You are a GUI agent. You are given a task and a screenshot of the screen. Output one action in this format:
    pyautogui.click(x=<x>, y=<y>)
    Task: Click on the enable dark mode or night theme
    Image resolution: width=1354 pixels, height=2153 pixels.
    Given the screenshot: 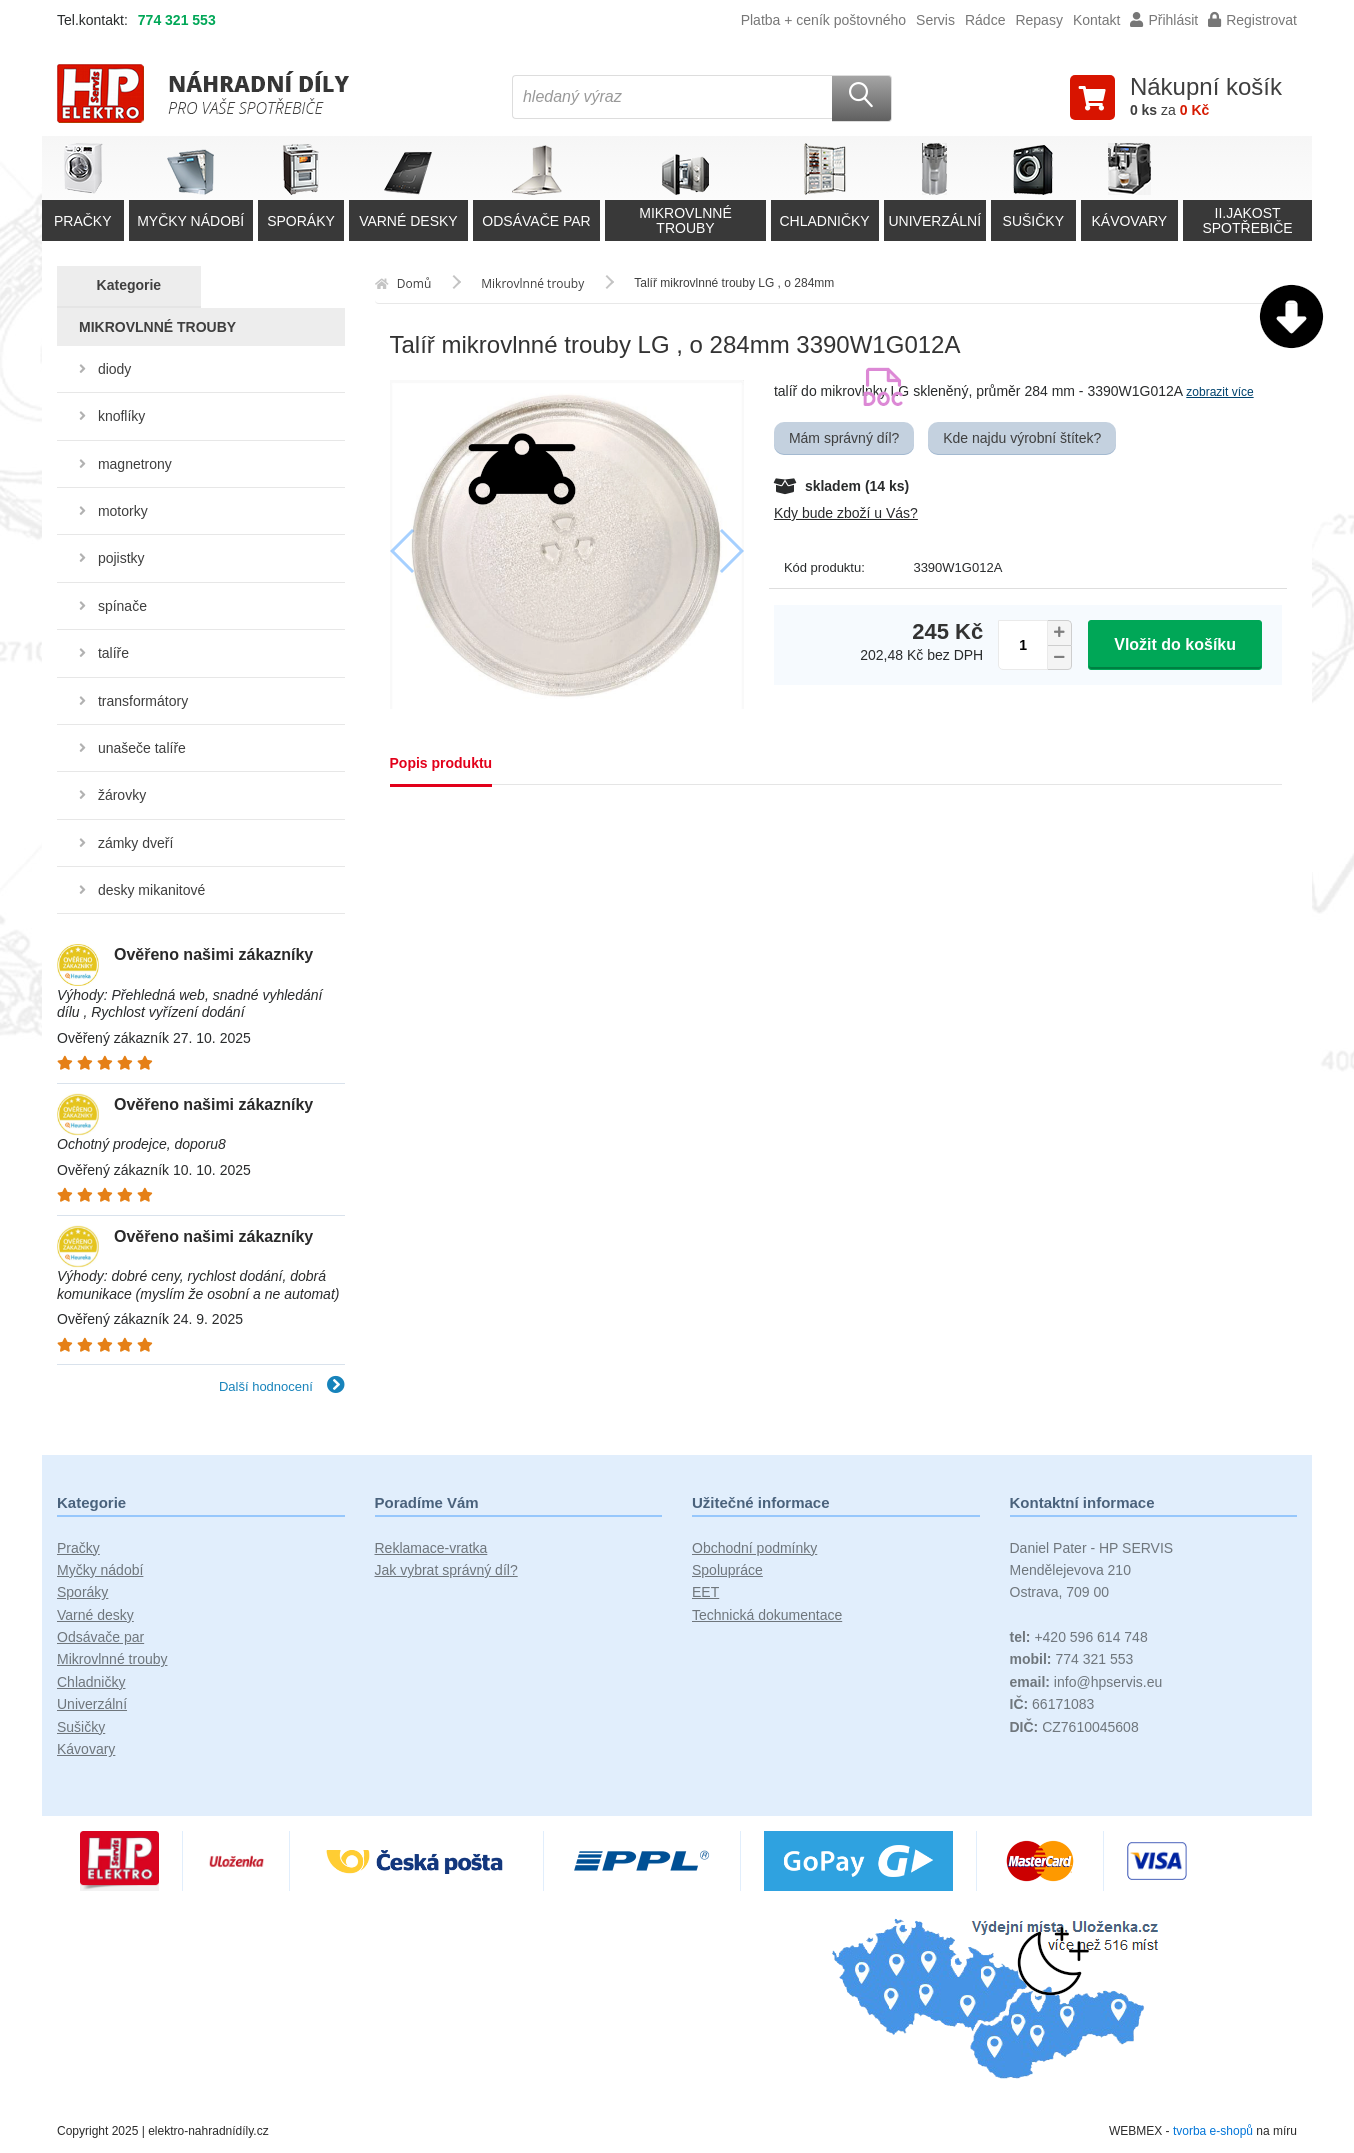 What is the action you would take?
    pyautogui.click(x=1050, y=1962)
    